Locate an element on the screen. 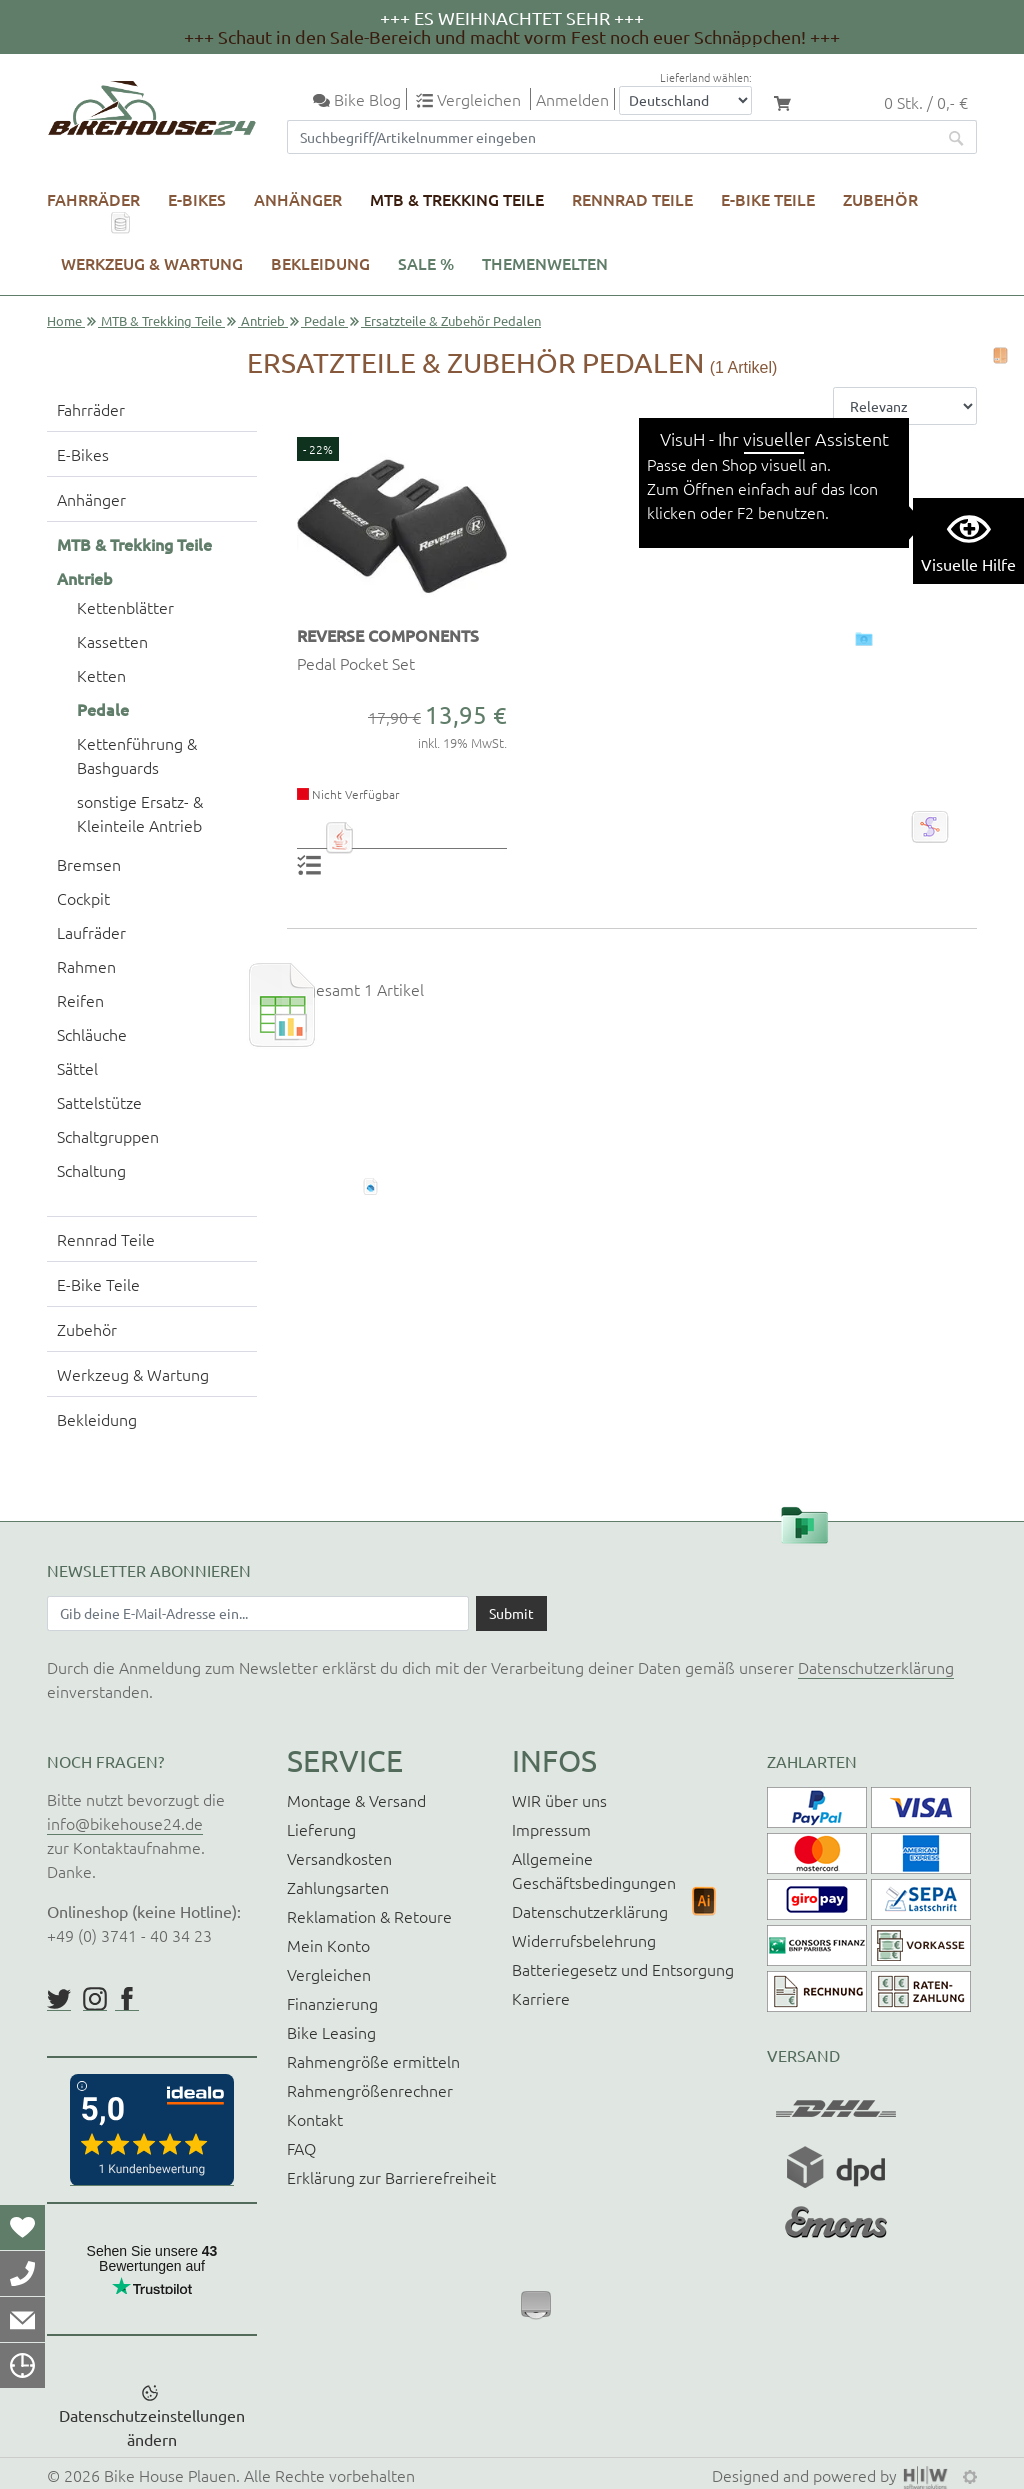 The image size is (1024, 2489). open the users folder is located at coordinates (864, 639).